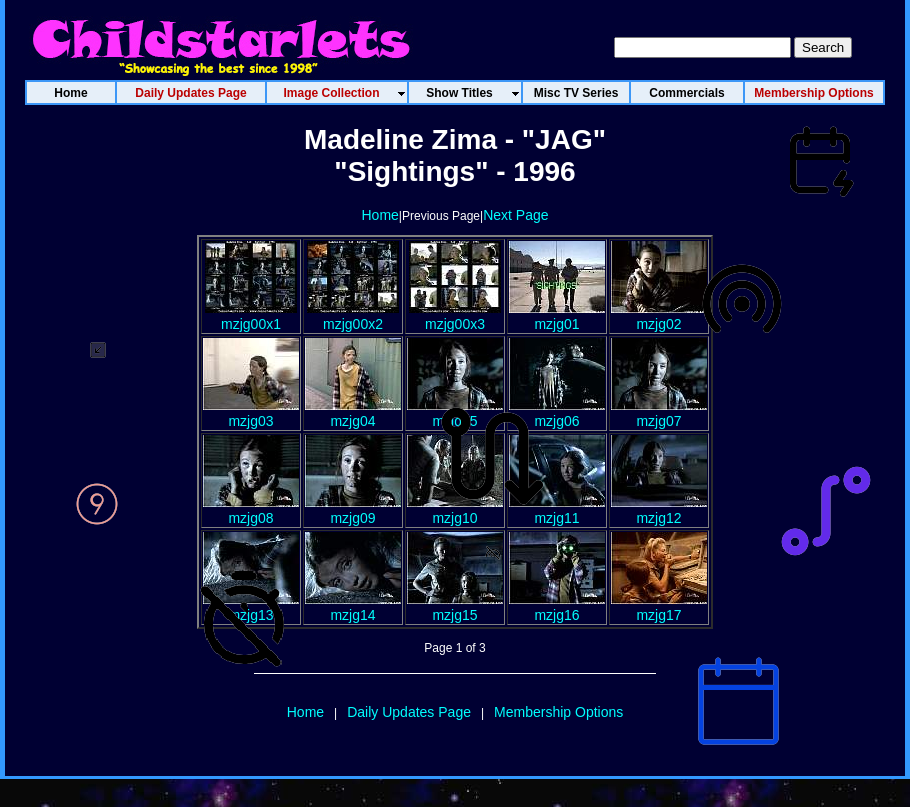  Describe the element at coordinates (820, 160) in the screenshot. I see `quick-add an event to your calendar` at that location.